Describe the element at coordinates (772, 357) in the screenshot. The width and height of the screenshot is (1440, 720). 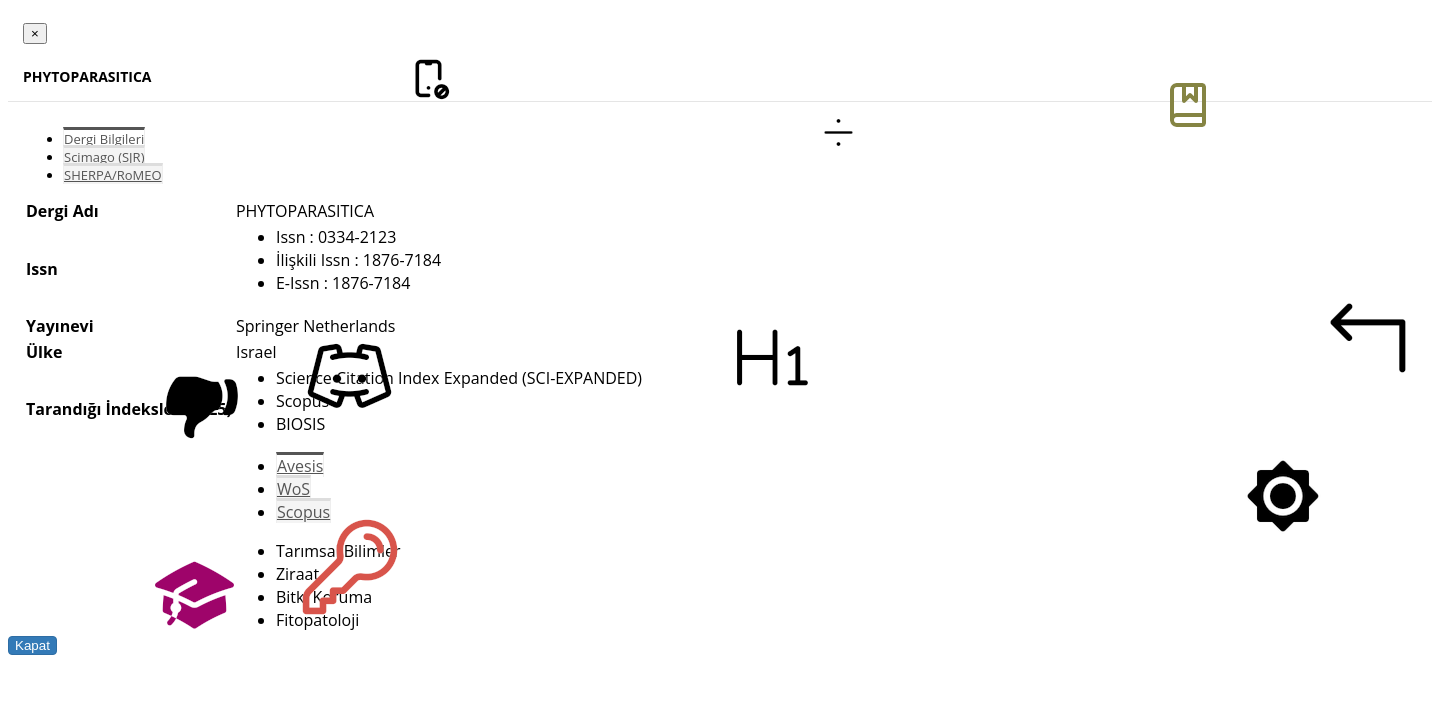
I see `format text as heading level 1` at that location.